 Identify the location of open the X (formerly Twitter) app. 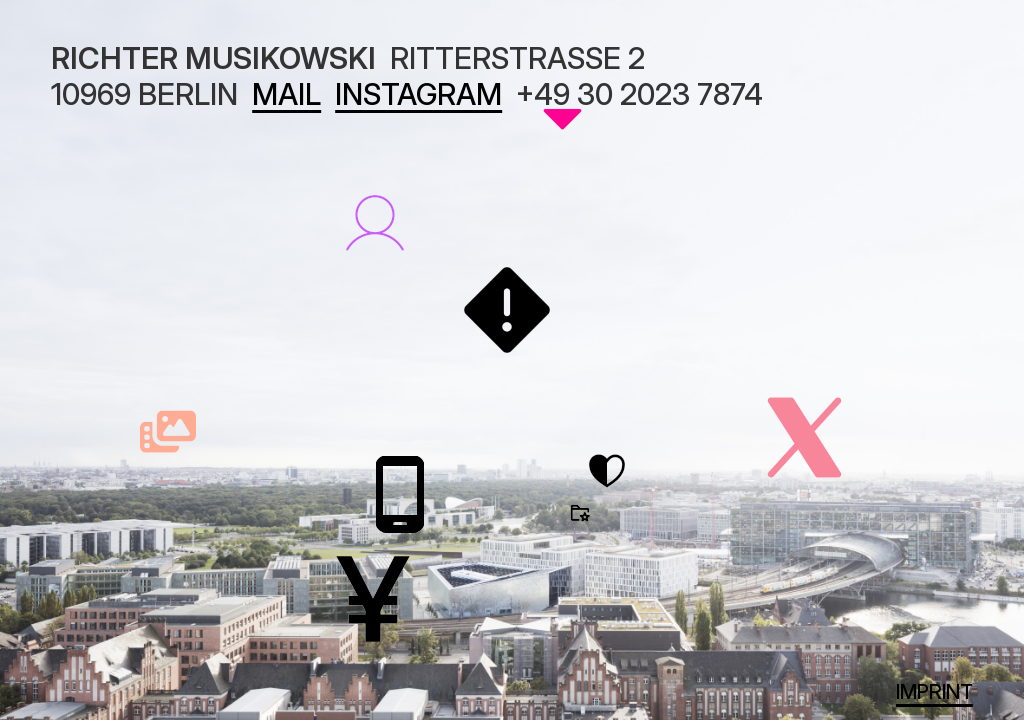
(804, 437).